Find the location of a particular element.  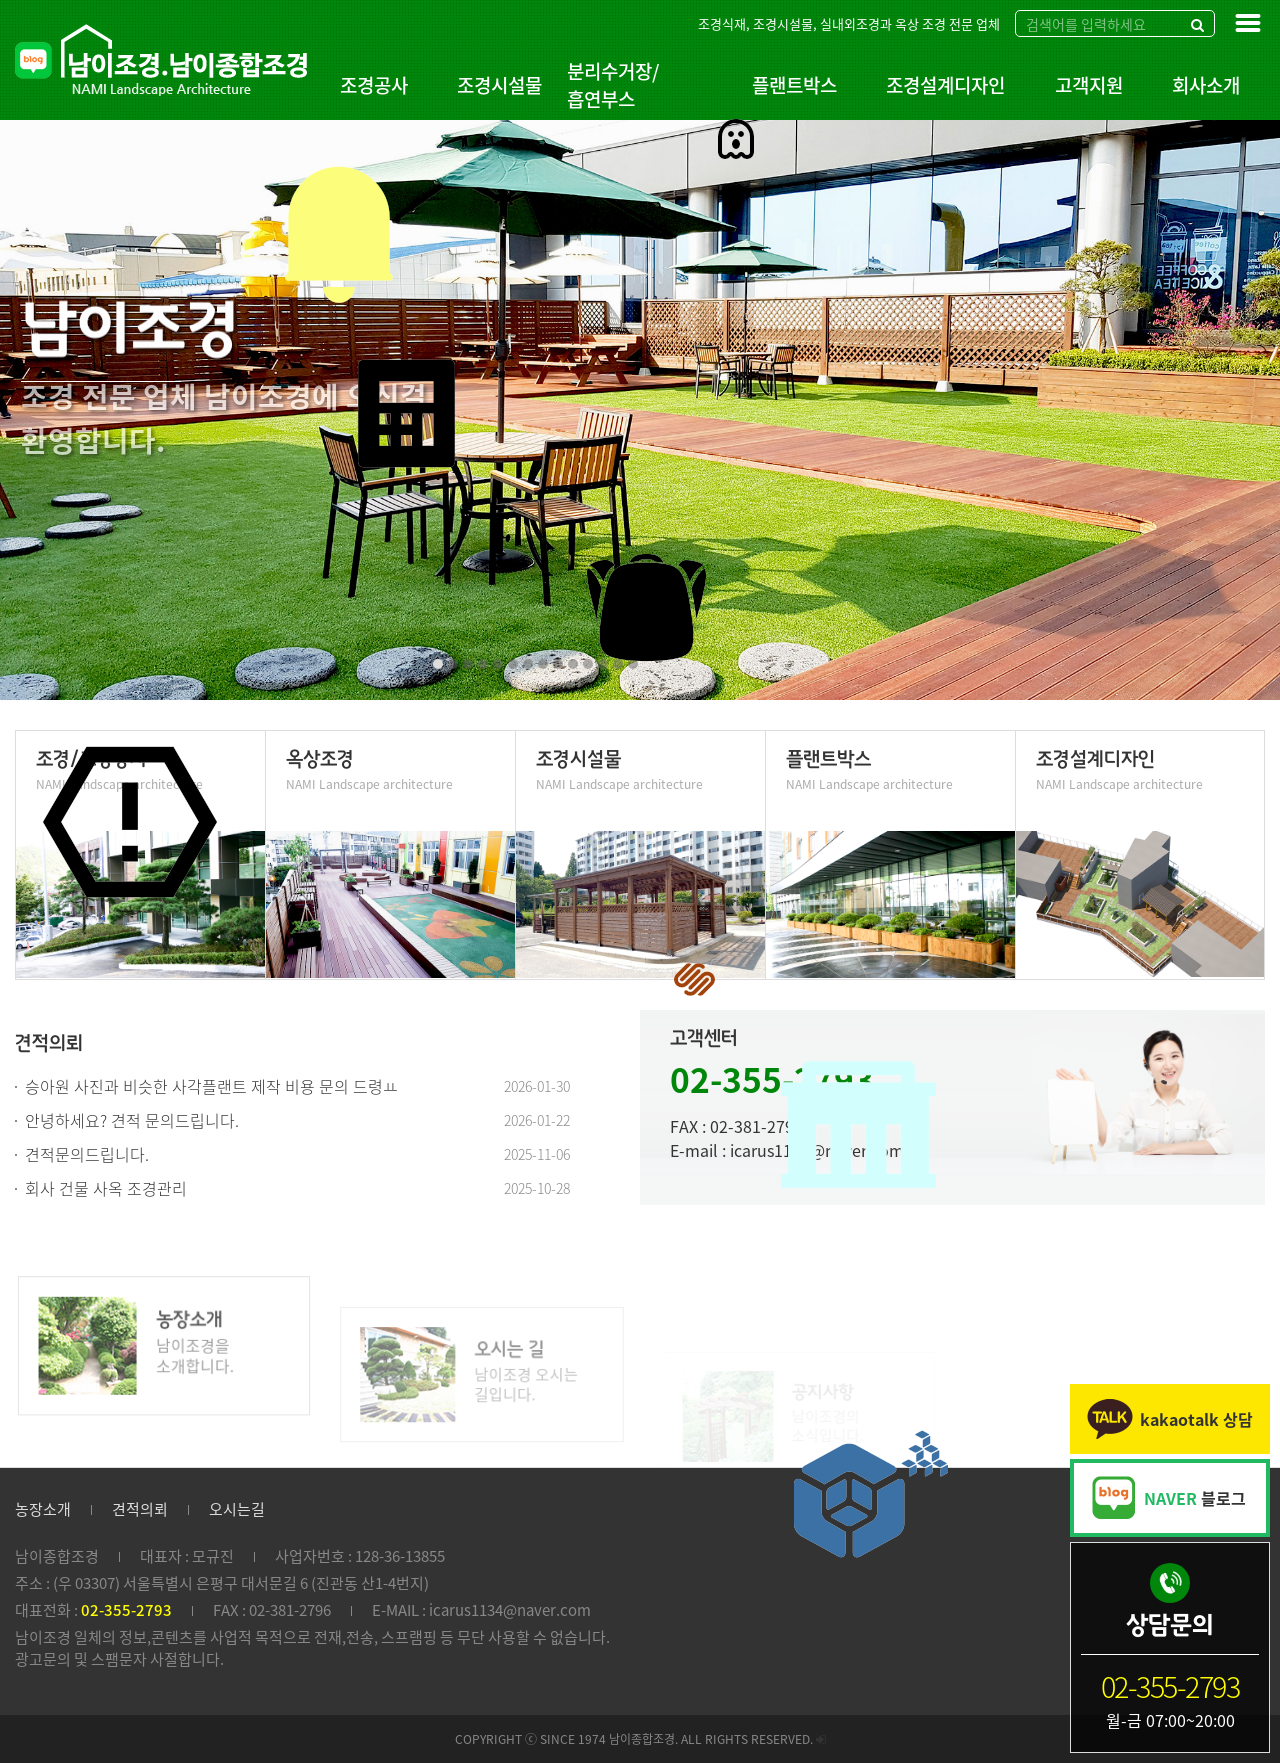

kubespray project logo is located at coordinates (871, 1494).